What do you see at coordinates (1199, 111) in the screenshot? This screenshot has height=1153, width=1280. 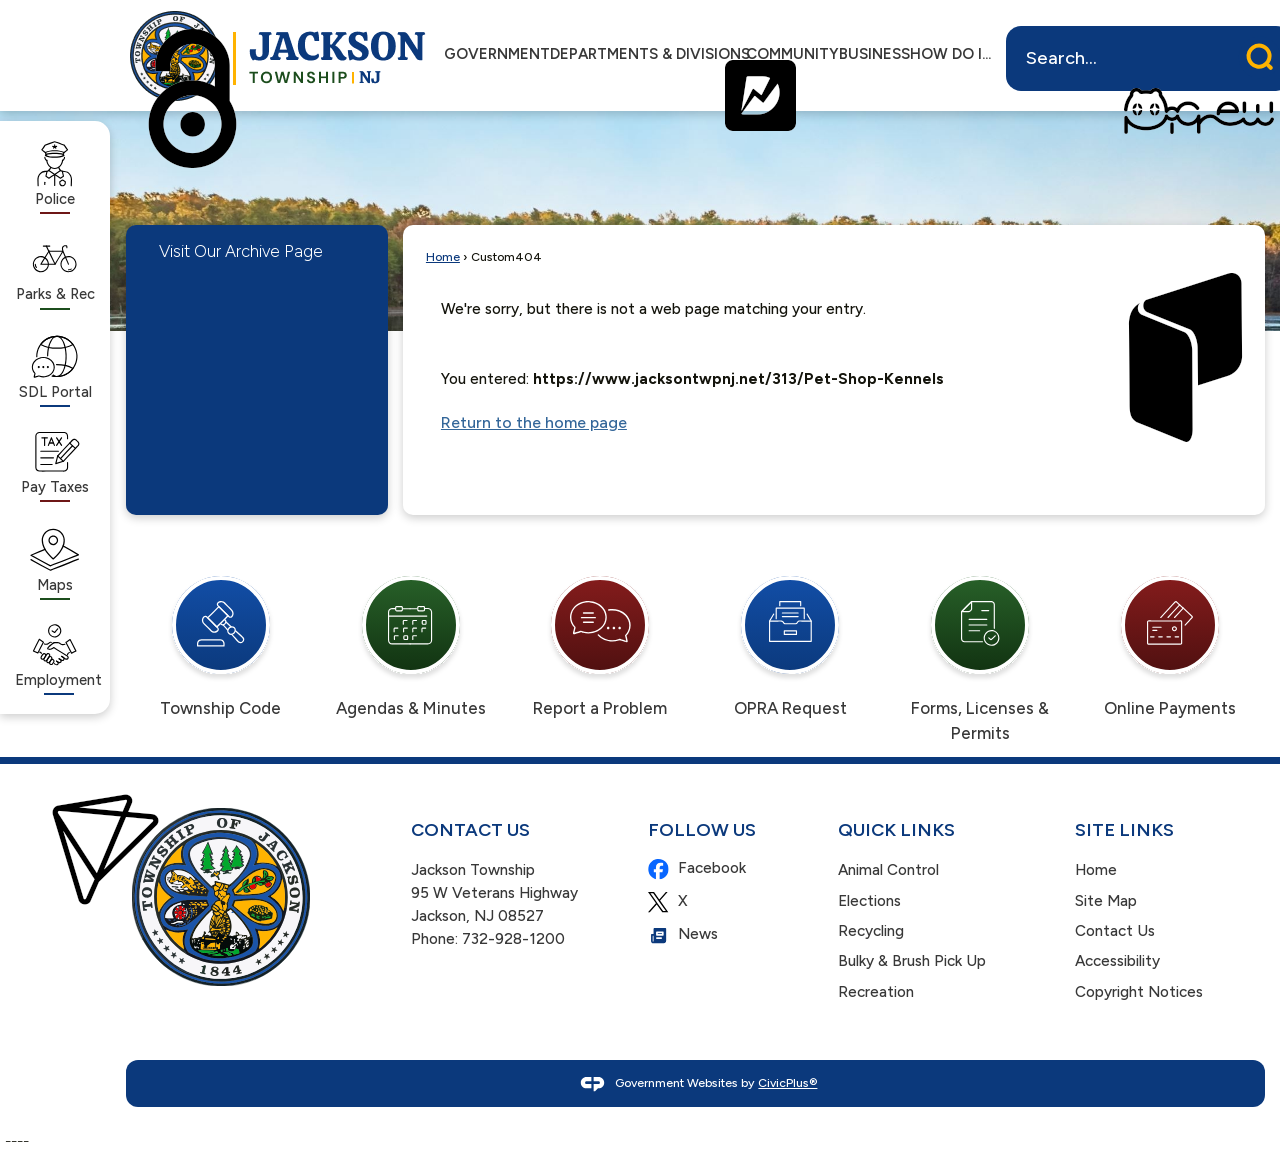 I see `open the picrew avatar maker app` at bounding box center [1199, 111].